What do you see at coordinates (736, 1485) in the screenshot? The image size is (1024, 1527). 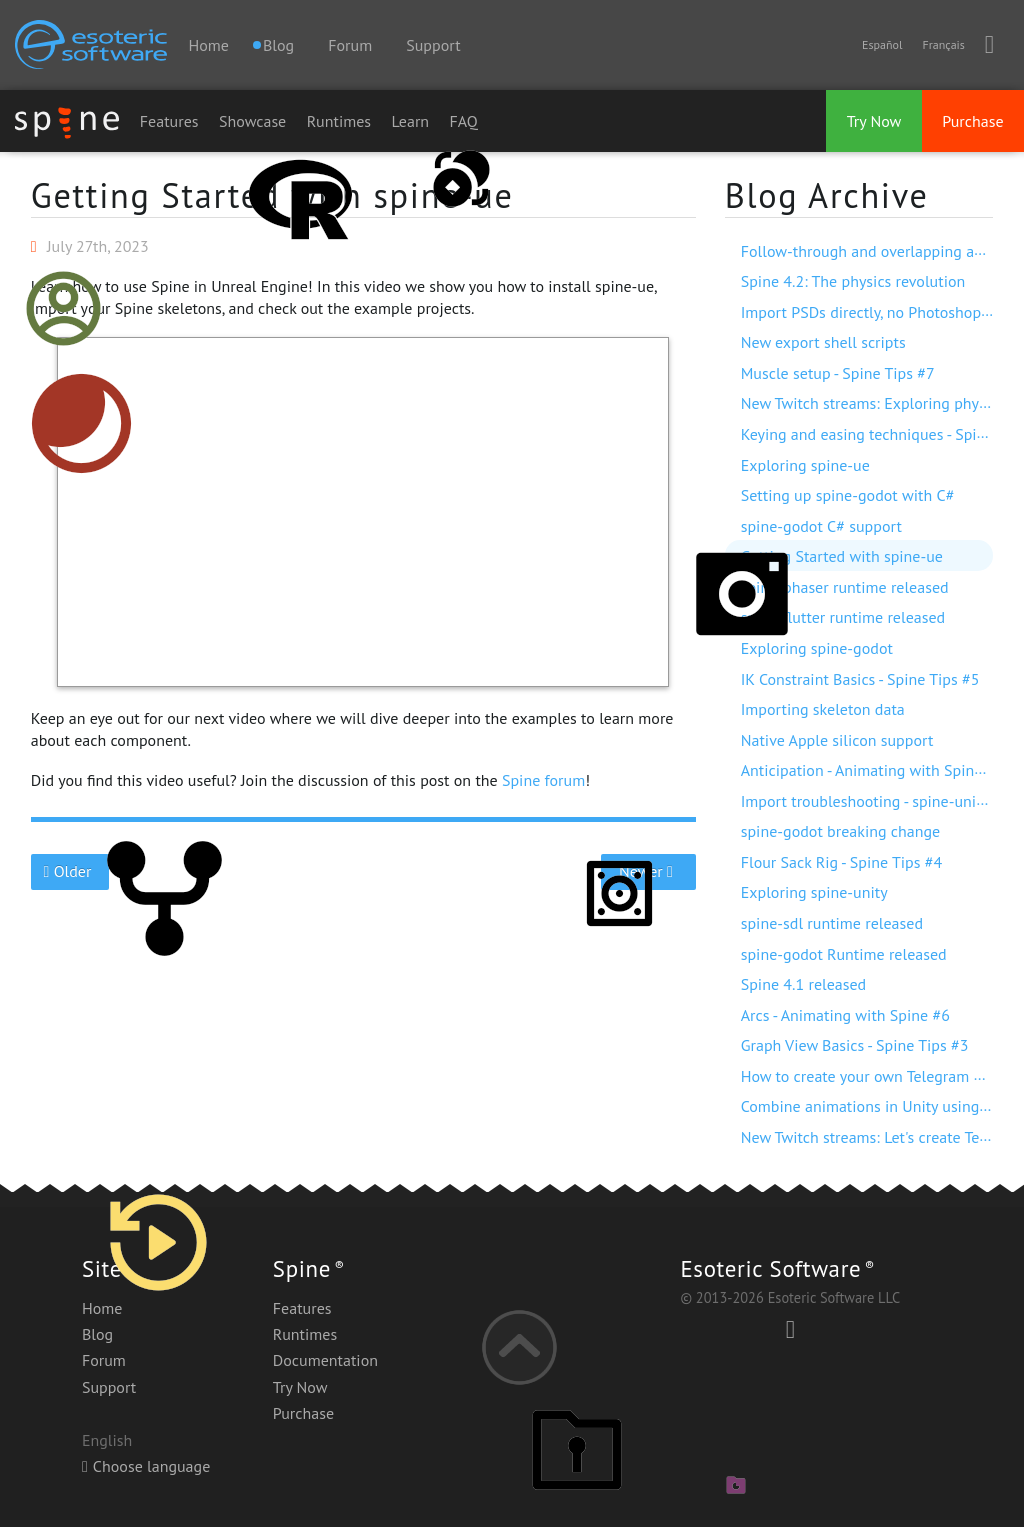 I see `open folder containing charts or analytics` at bounding box center [736, 1485].